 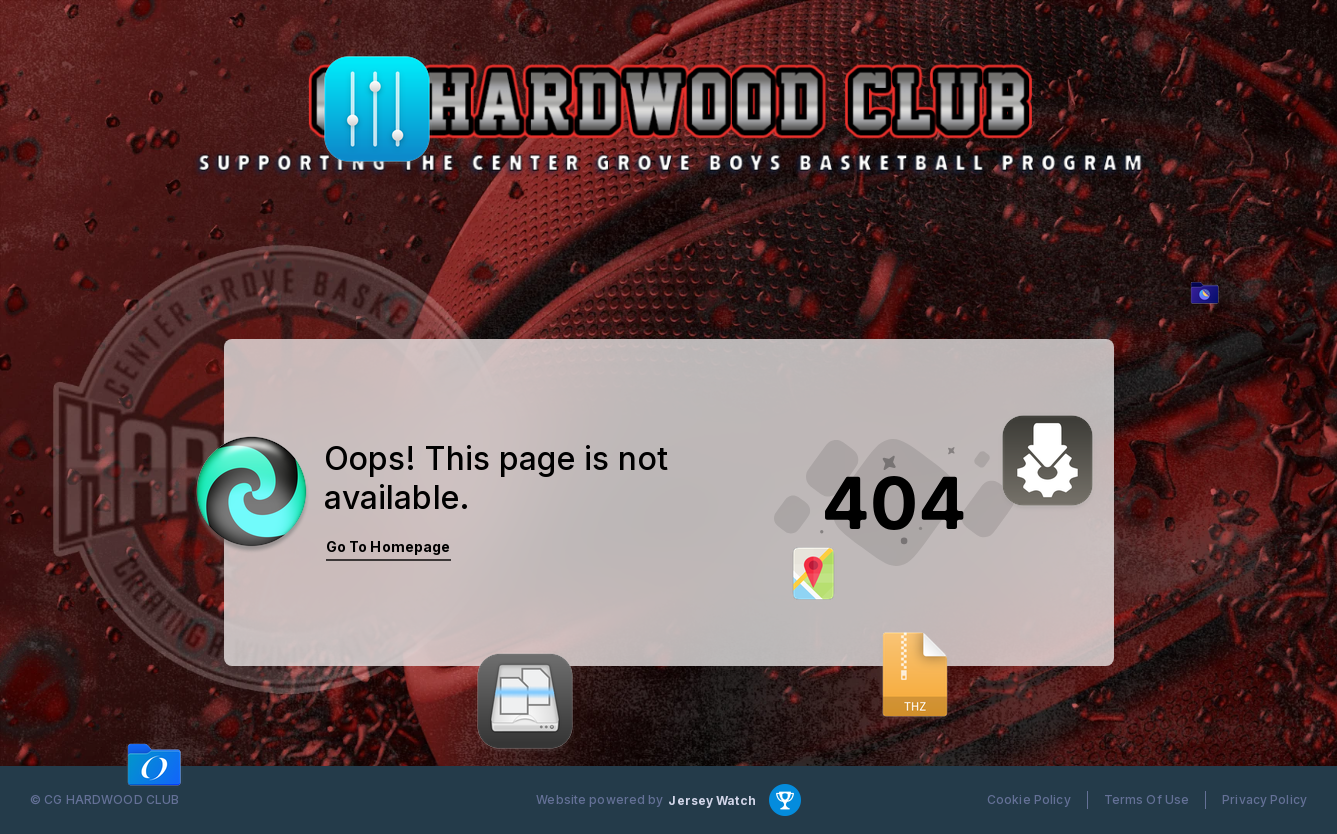 What do you see at coordinates (252, 492) in the screenshot?
I see `disk erasing or secure wipe in progress` at bounding box center [252, 492].